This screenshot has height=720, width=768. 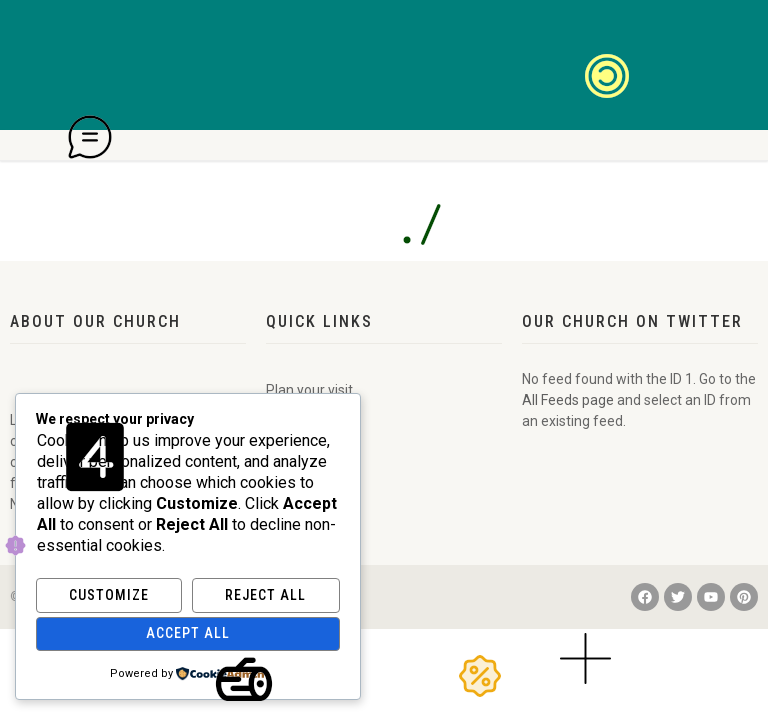 What do you see at coordinates (585, 658) in the screenshot?
I see `add a new item` at bounding box center [585, 658].